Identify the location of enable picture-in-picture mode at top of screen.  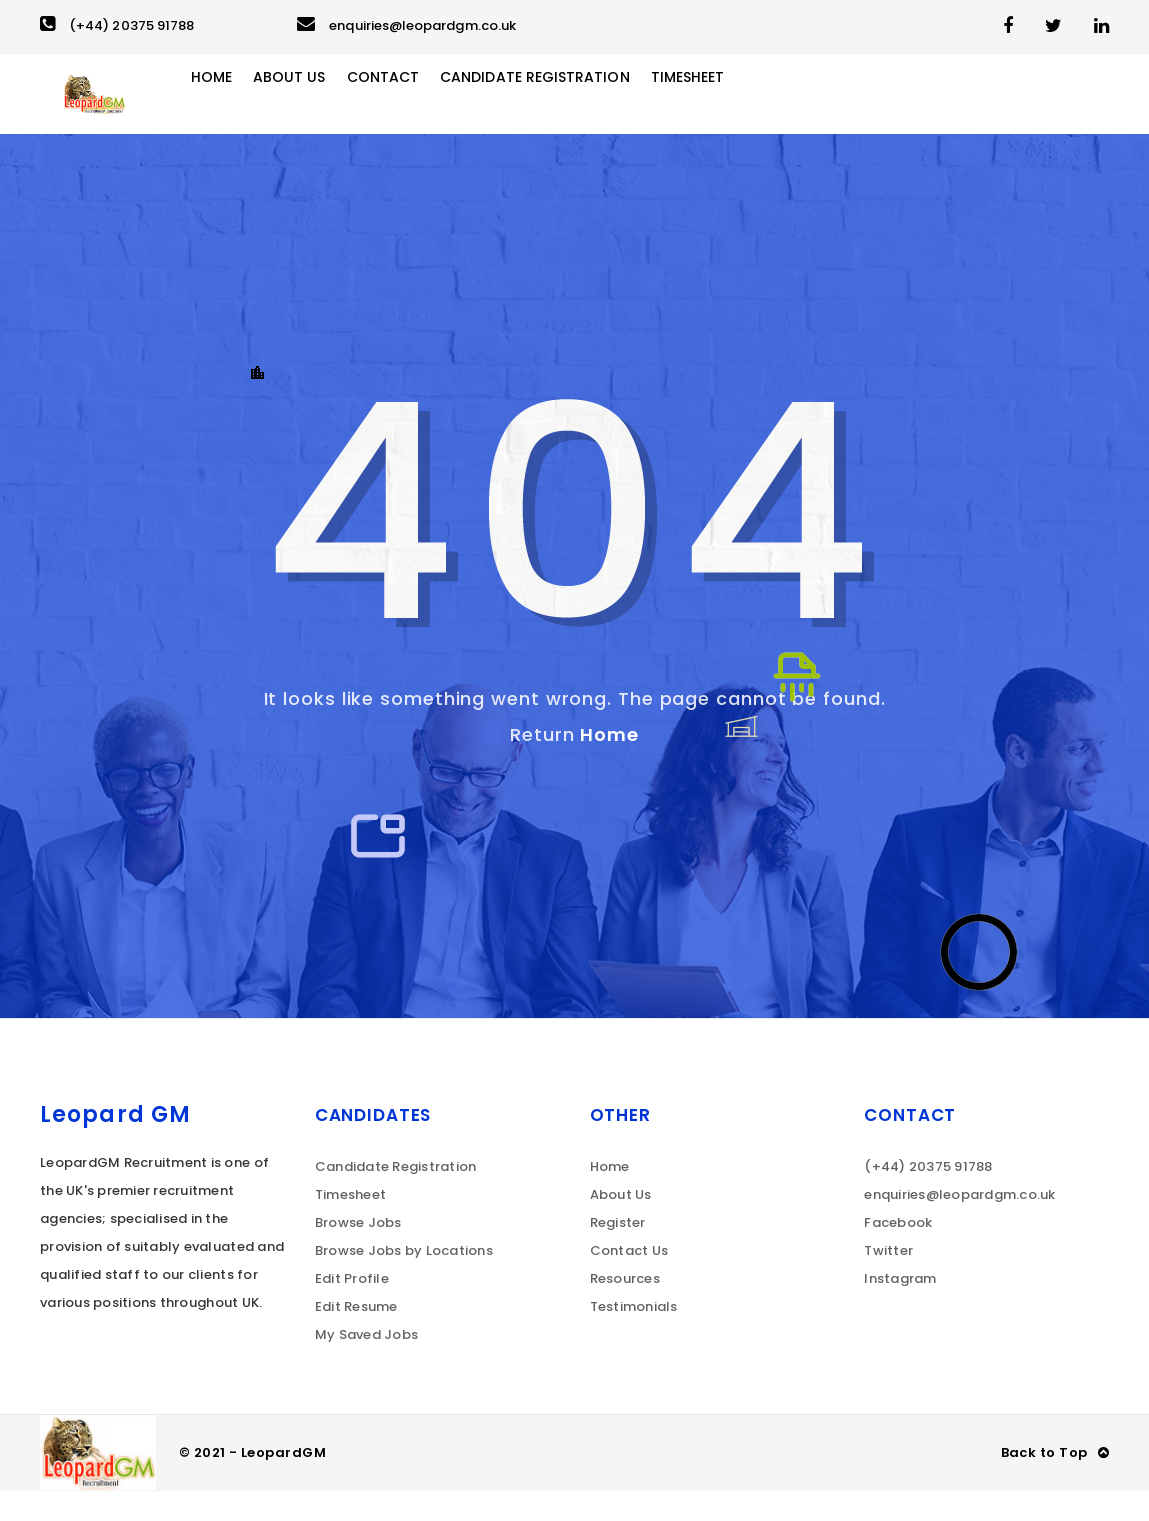
(378, 836).